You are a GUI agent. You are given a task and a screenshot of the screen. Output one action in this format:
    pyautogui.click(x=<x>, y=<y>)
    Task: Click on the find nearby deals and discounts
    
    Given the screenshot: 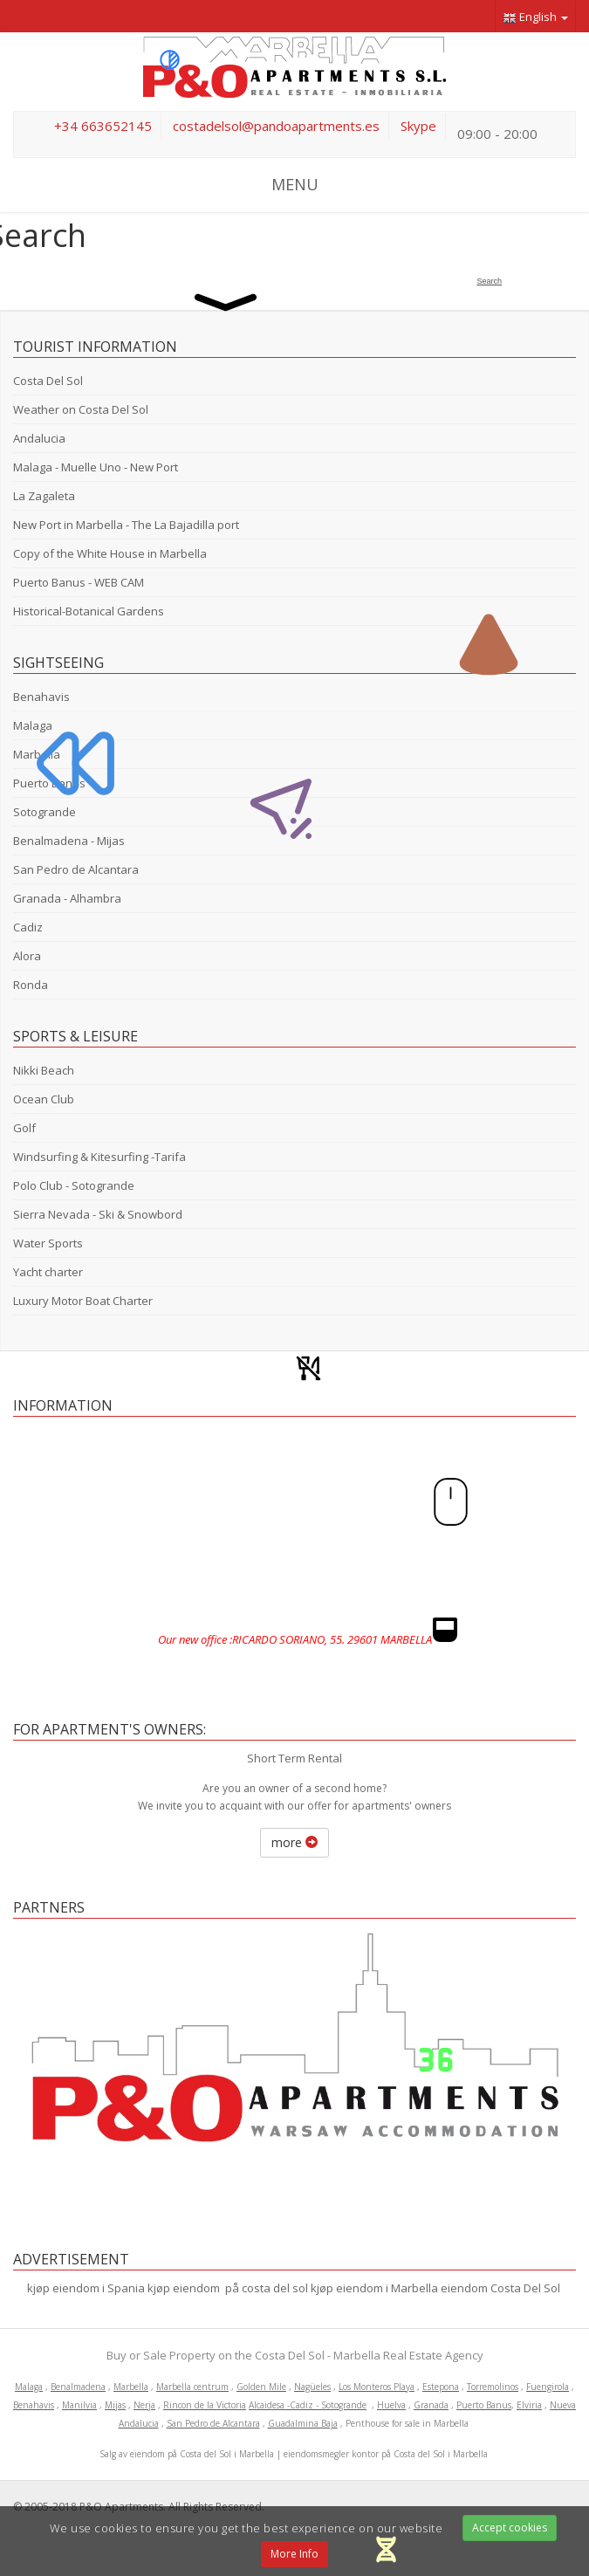 What is the action you would take?
    pyautogui.click(x=281, y=808)
    